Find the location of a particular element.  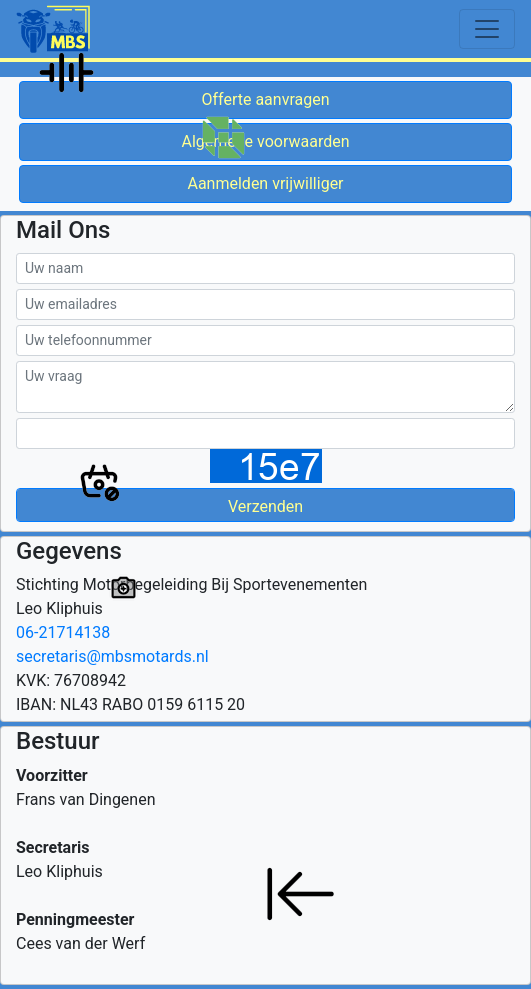

skip to the beginning of a track or playlist is located at coordinates (299, 894).